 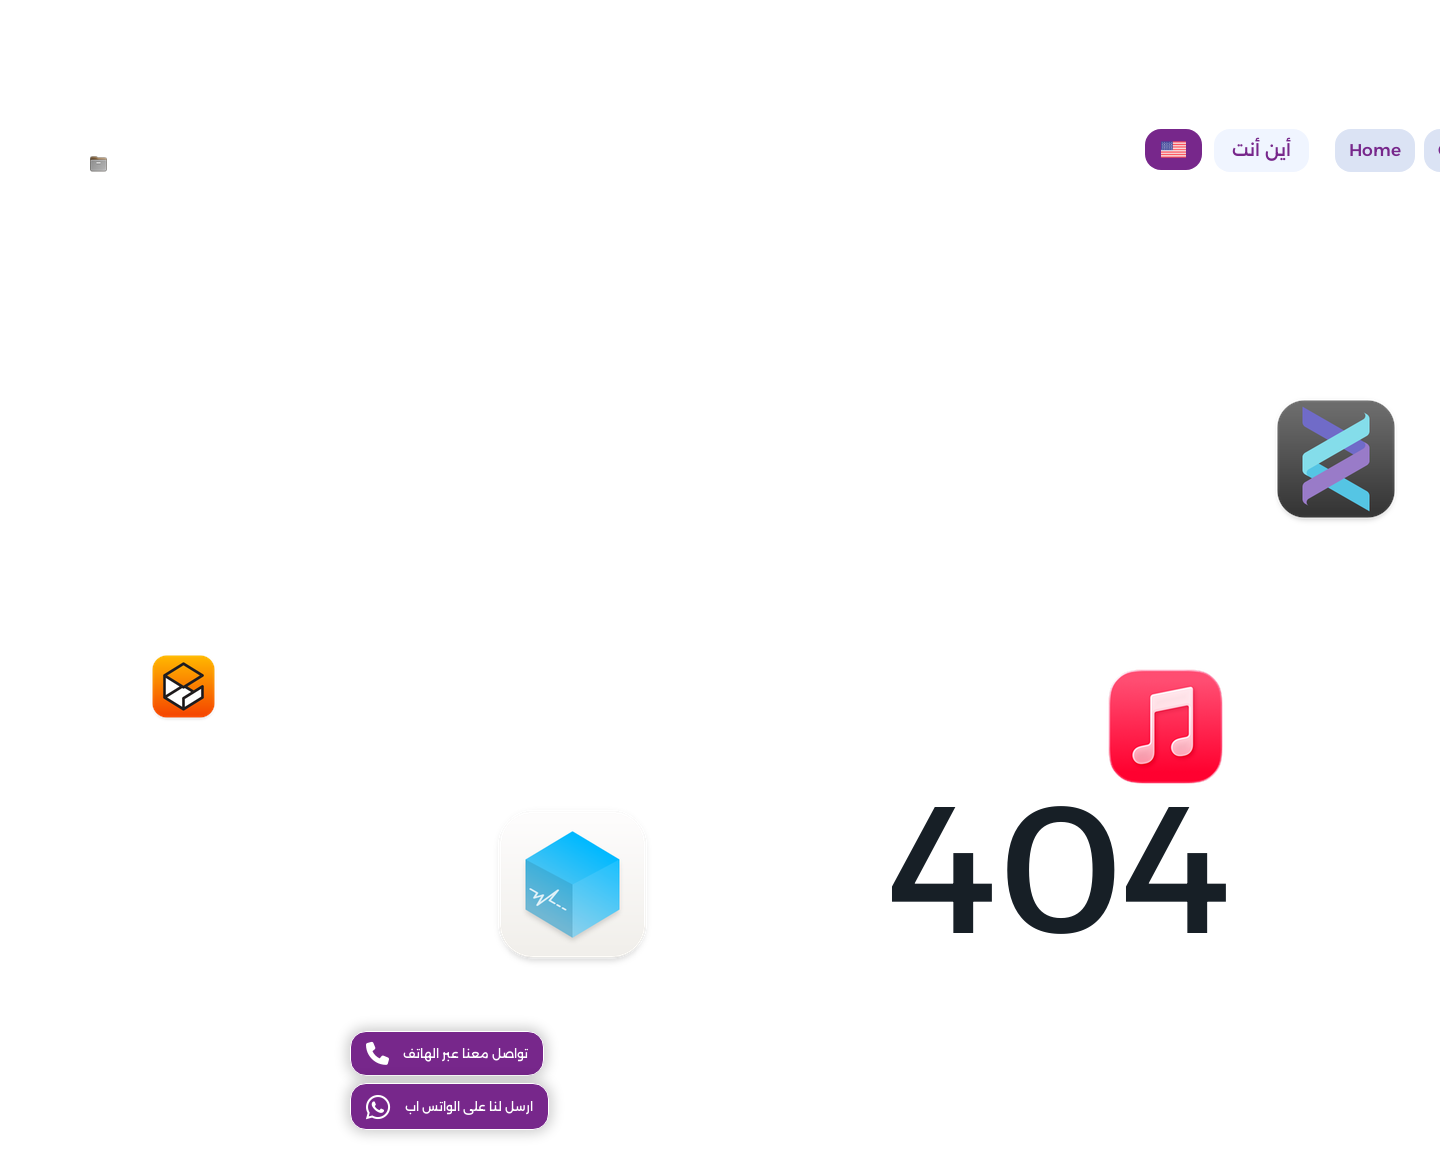 I want to click on open gazebo robotics simulation app, so click(x=183, y=686).